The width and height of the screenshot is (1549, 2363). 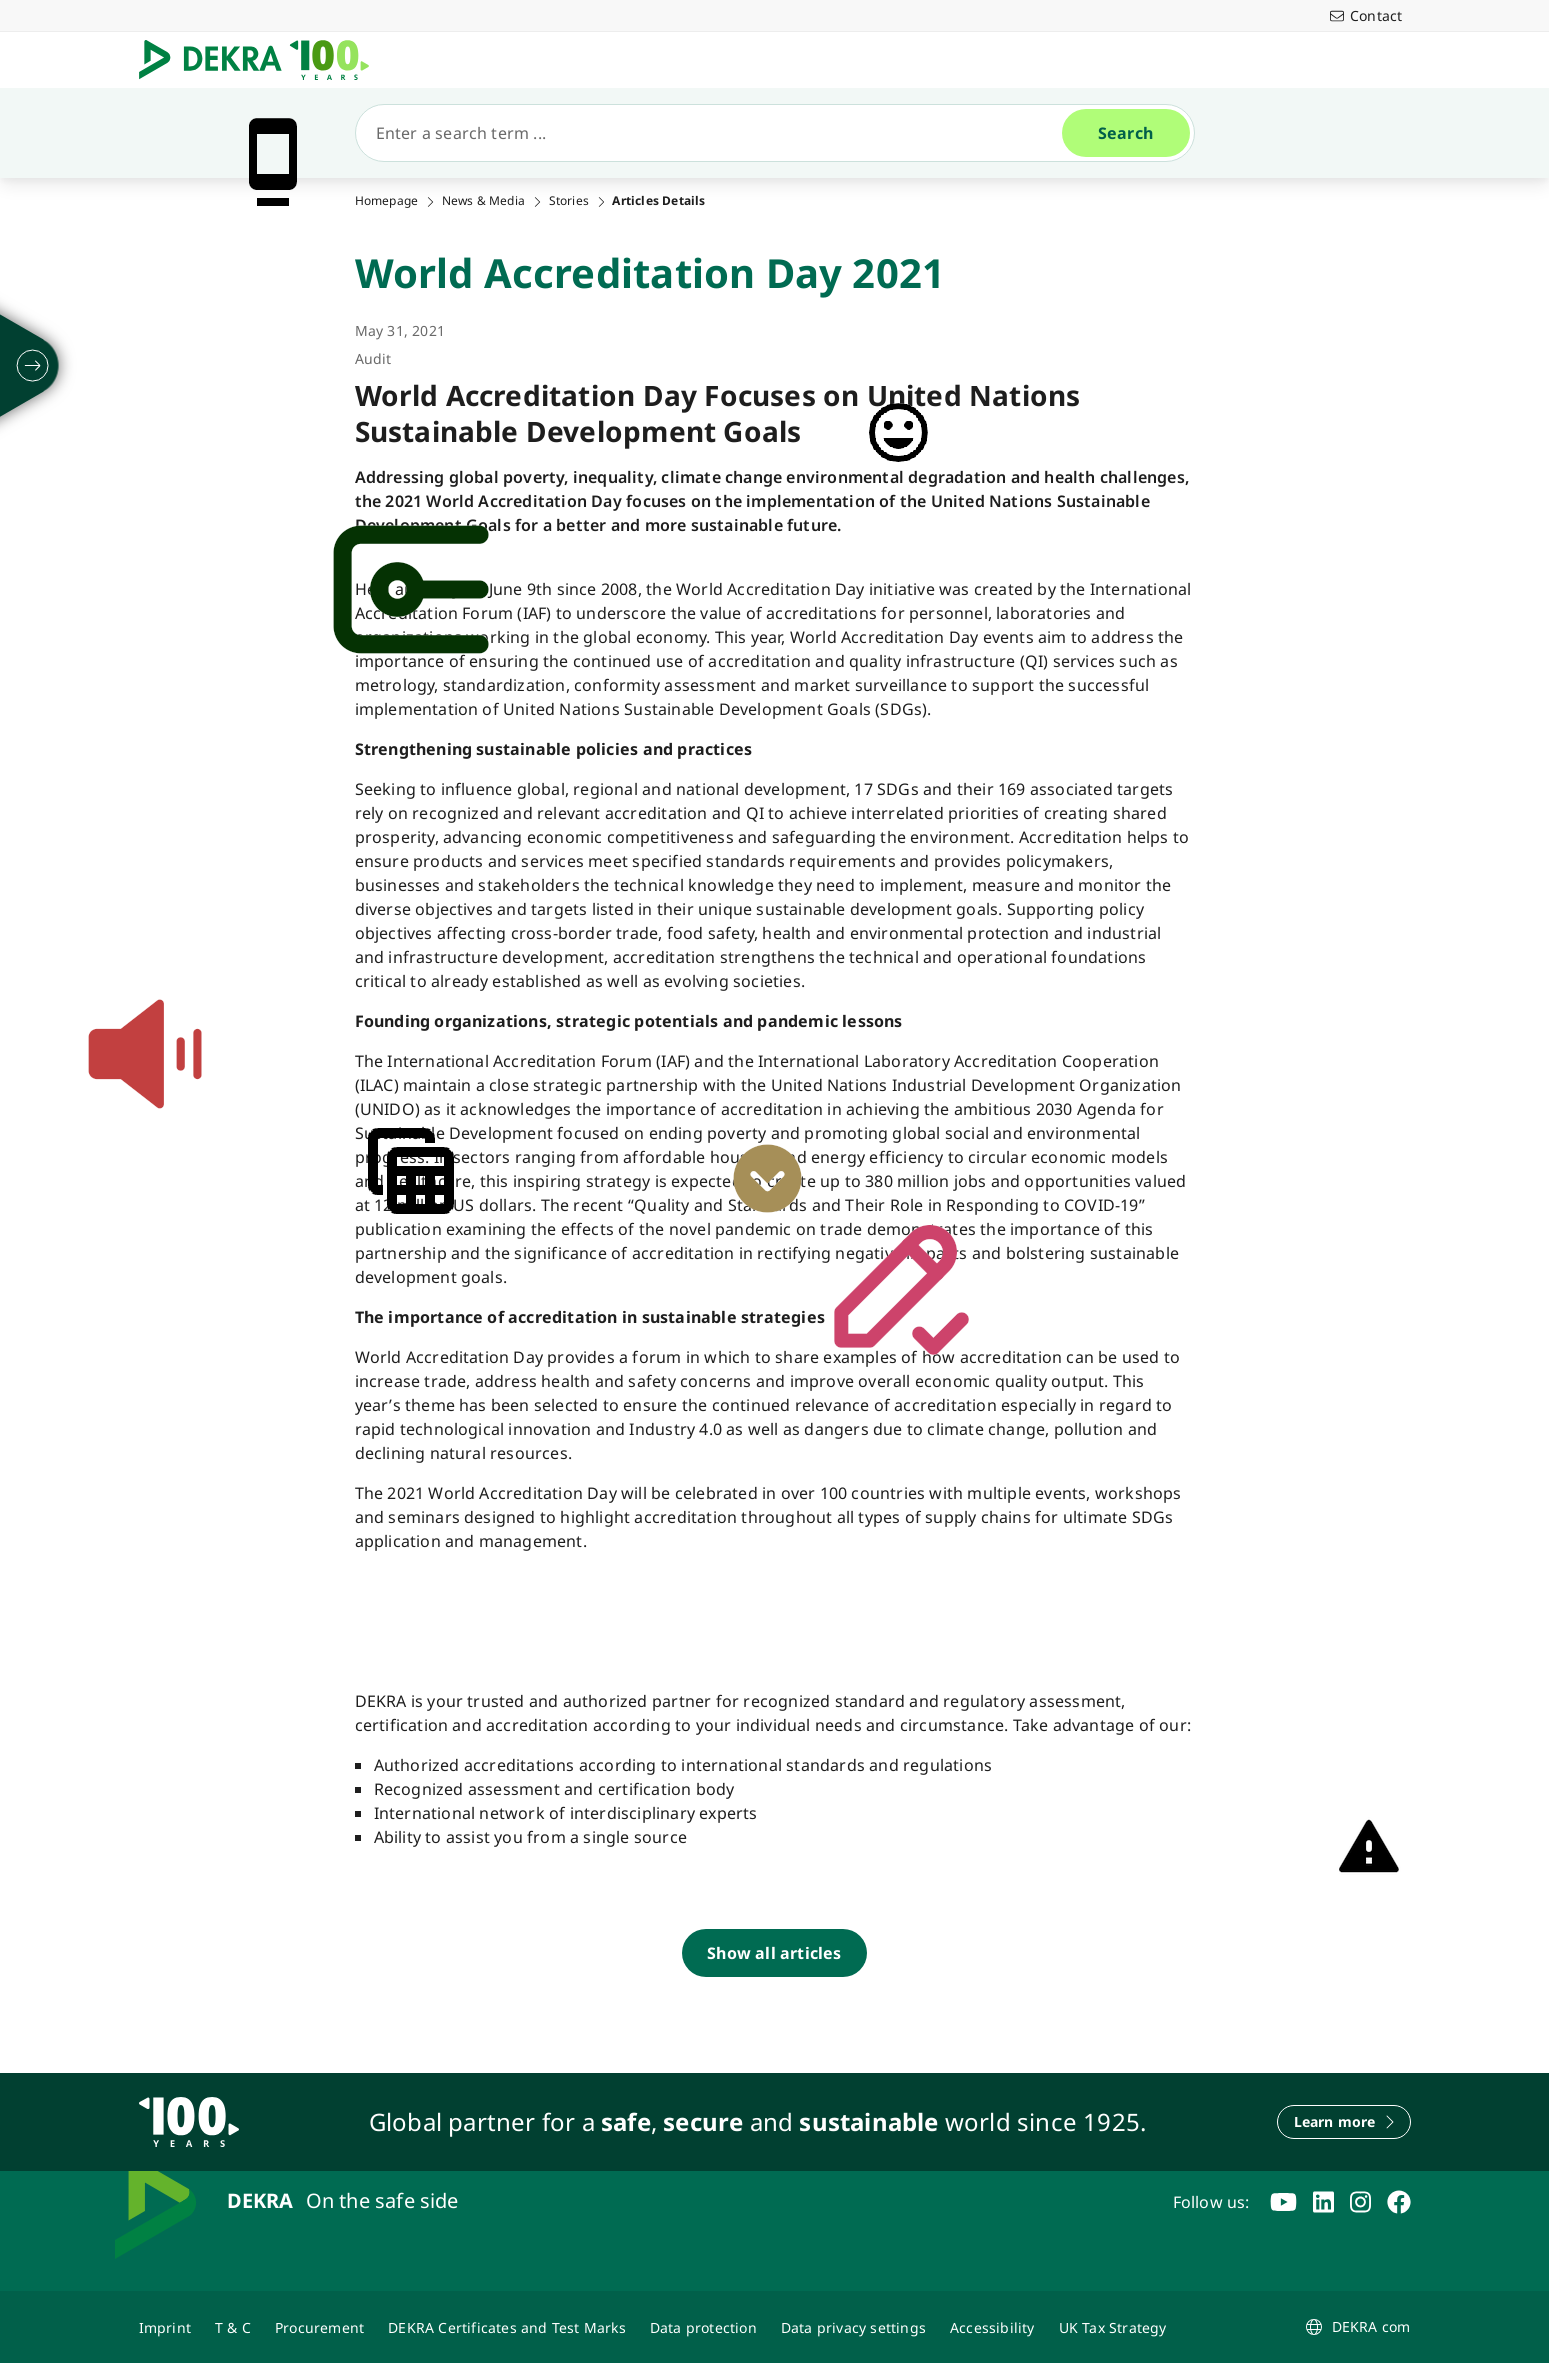 I want to click on edit completed or saved successfully, so click(x=898, y=1284).